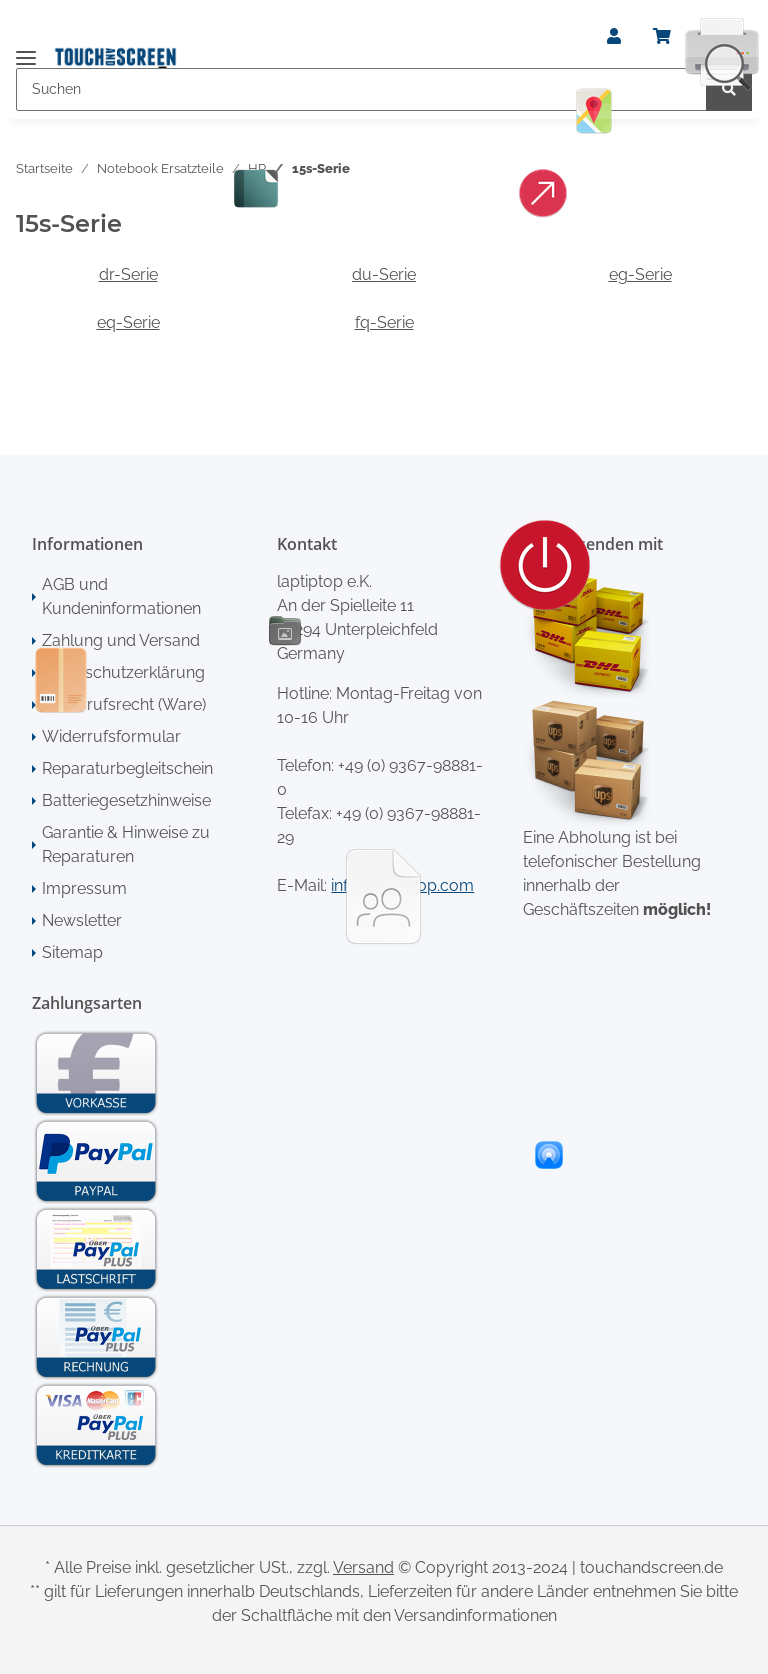 Image resolution: width=768 pixels, height=1674 pixels. I want to click on open your pictures folder, so click(285, 630).